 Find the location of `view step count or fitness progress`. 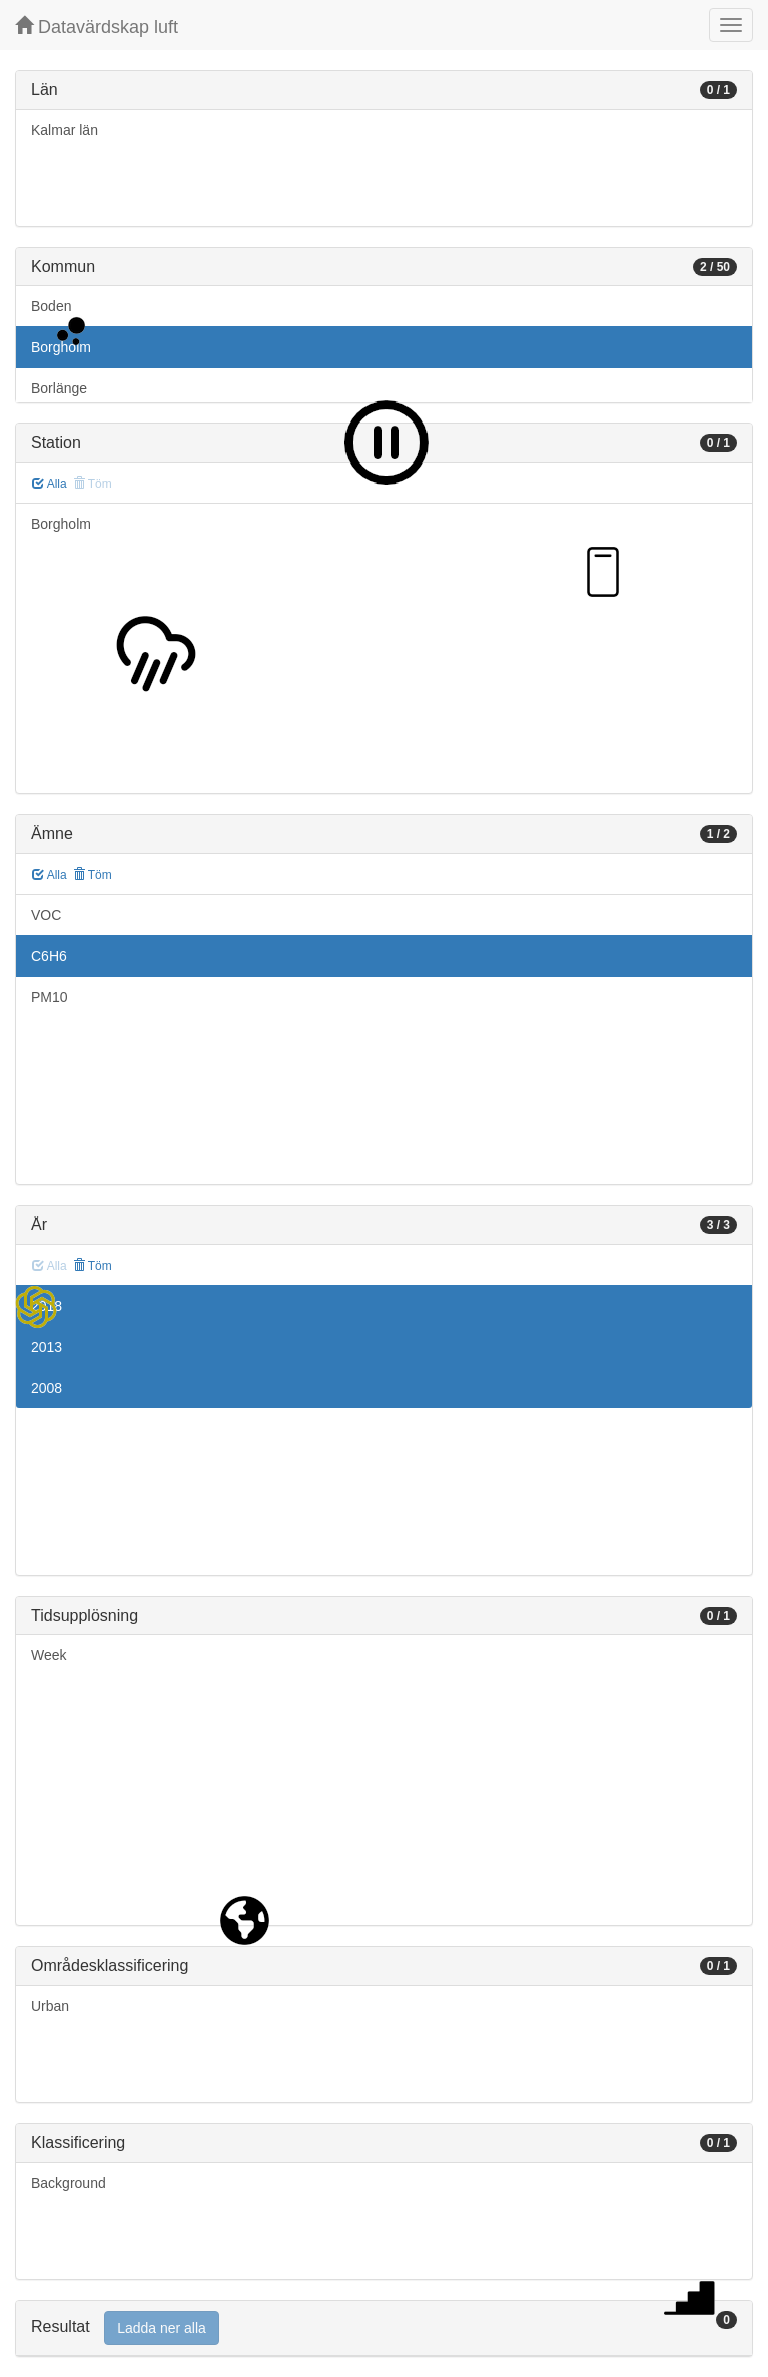

view step count or fitness progress is located at coordinates (691, 2298).